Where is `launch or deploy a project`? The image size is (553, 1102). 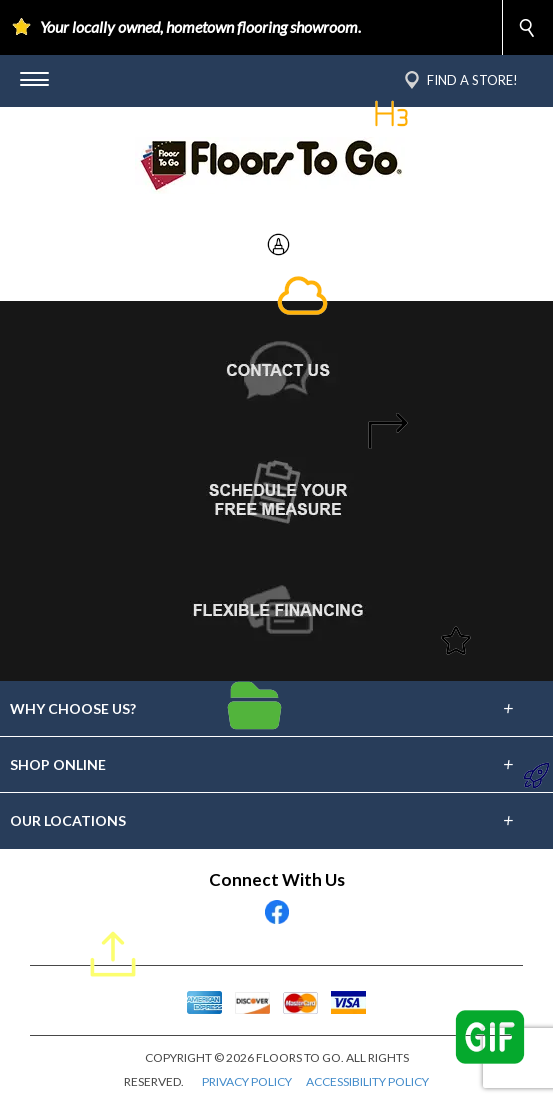 launch or deploy a project is located at coordinates (536, 775).